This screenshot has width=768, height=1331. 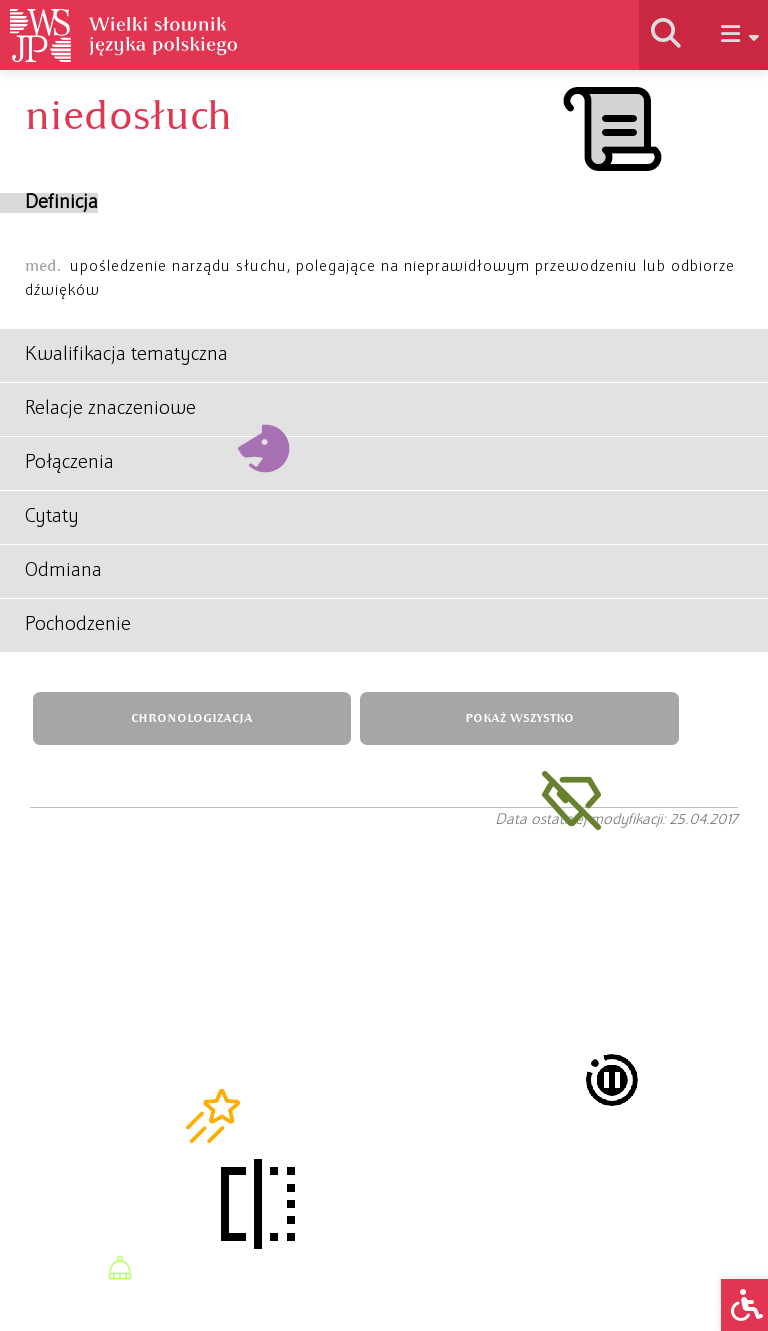 What do you see at coordinates (616, 129) in the screenshot?
I see `view terms and conditions or legal document` at bounding box center [616, 129].